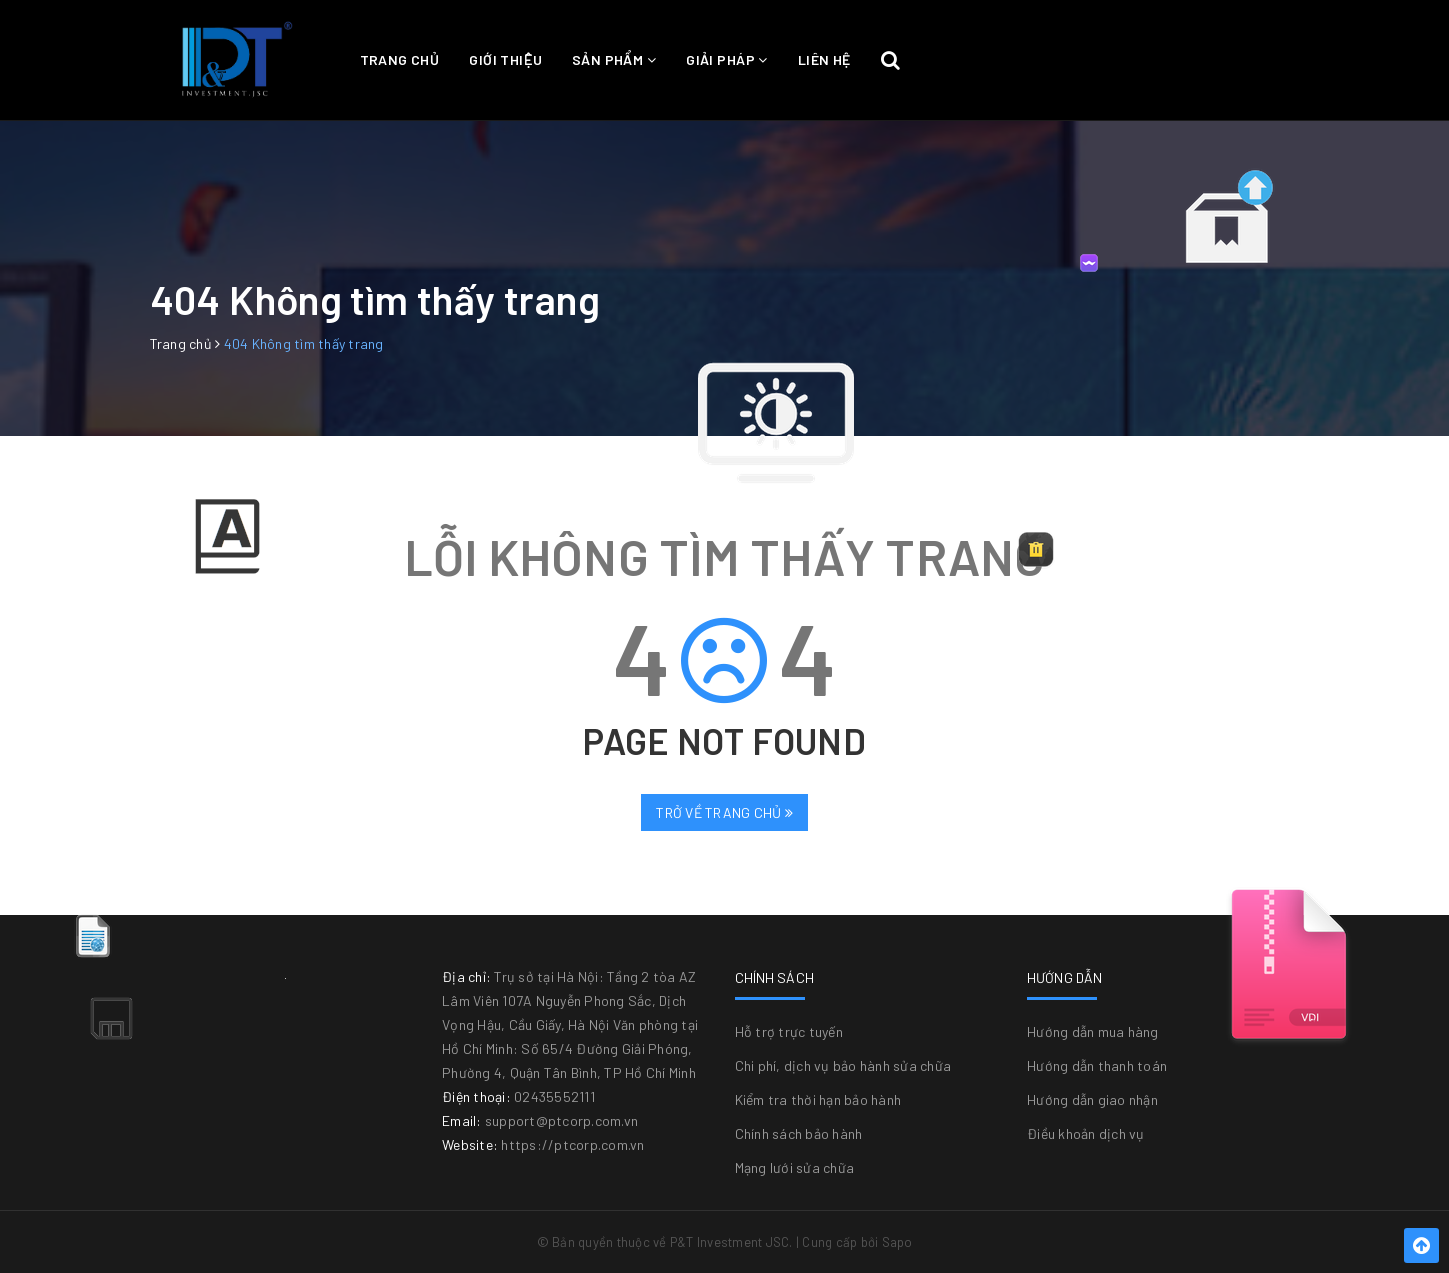  What do you see at coordinates (1289, 967) in the screenshot?
I see `a virtualbox virtual disk image file` at bounding box center [1289, 967].